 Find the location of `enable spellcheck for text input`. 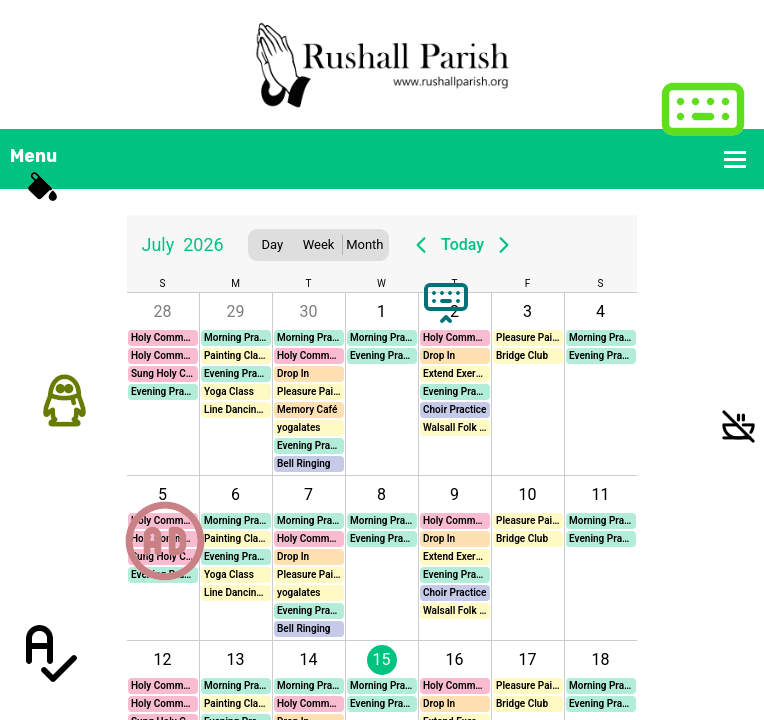

enable spellcheck for text input is located at coordinates (50, 652).